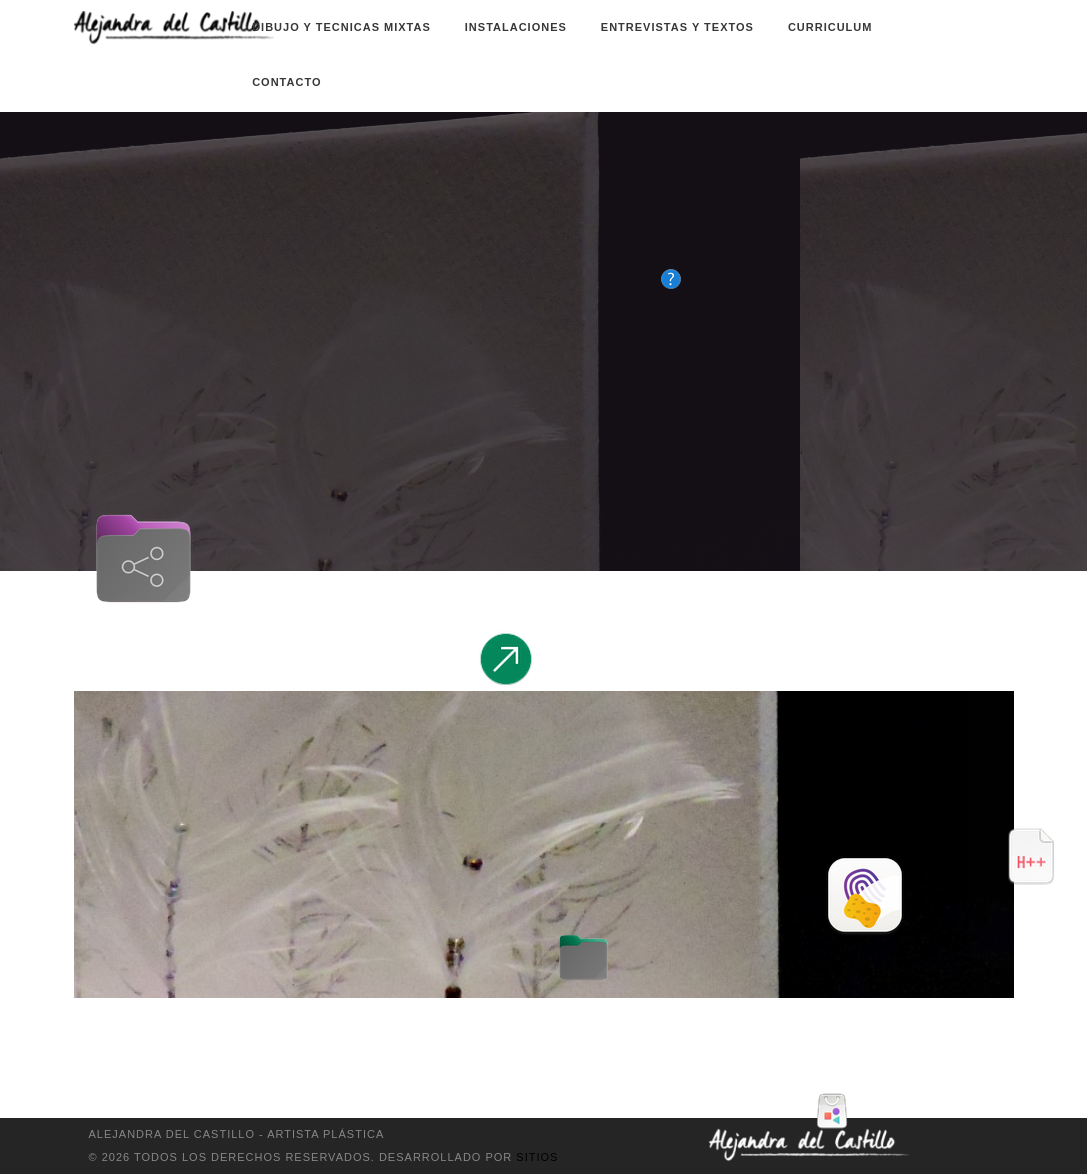 The height and width of the screenshot is (1174, 1087). What do you see at coordinates (506, 659) in the screenshot?
I see `indicates a symbolic link or shortcut to another file` at bounding box center [506, 659].